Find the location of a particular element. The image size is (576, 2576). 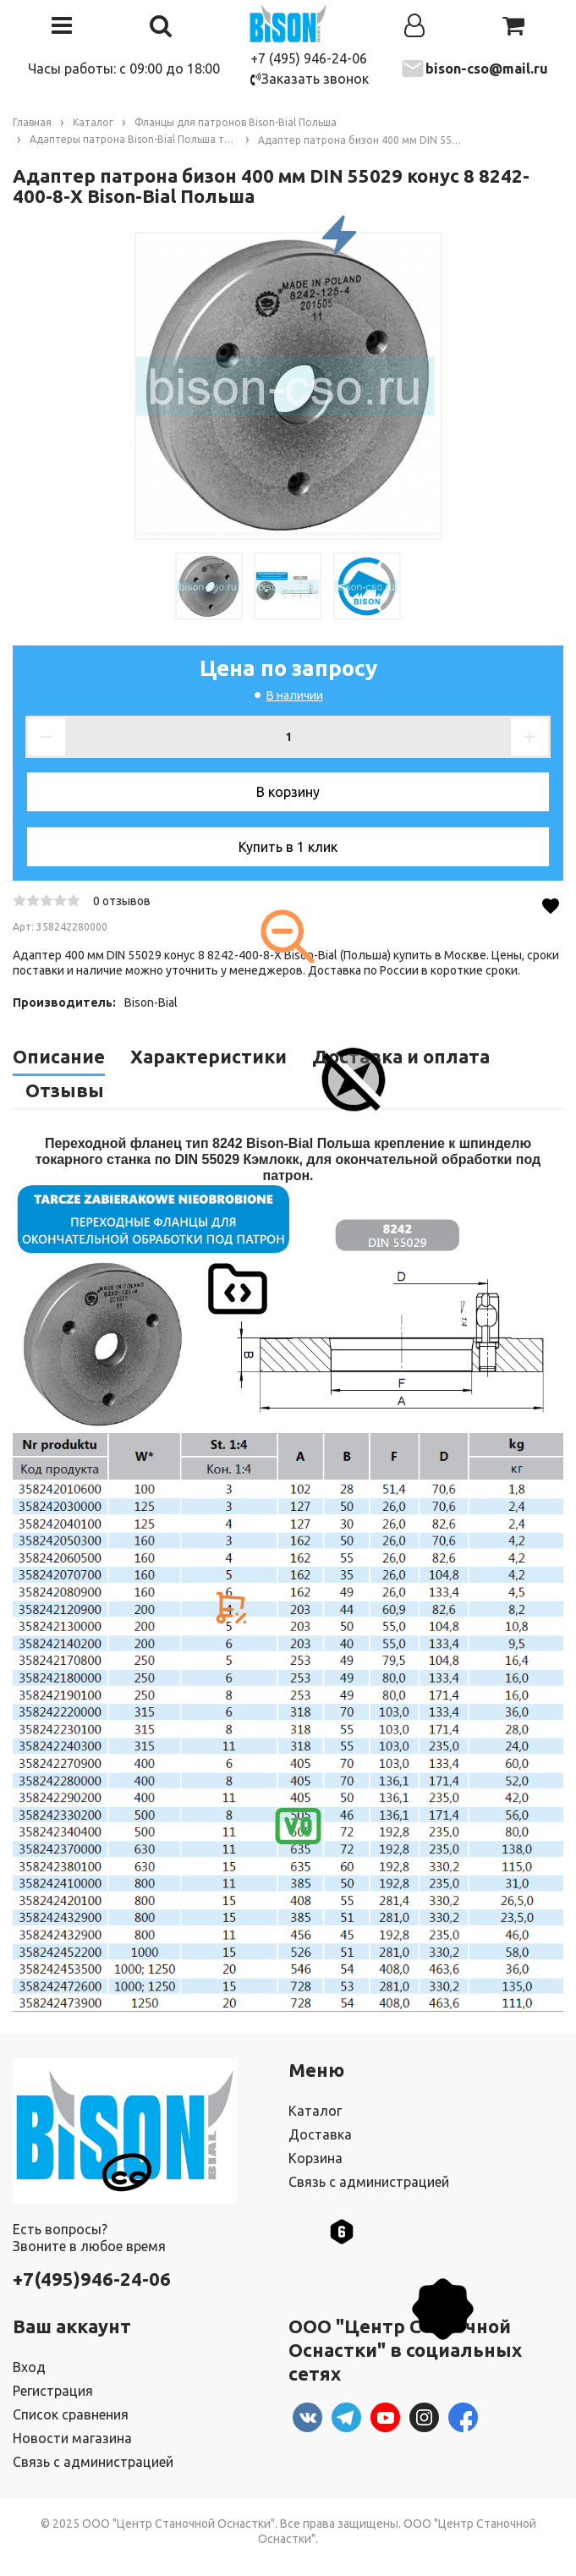

indicates step 6 in a multi-step process is located at coordinates (342, 2232).